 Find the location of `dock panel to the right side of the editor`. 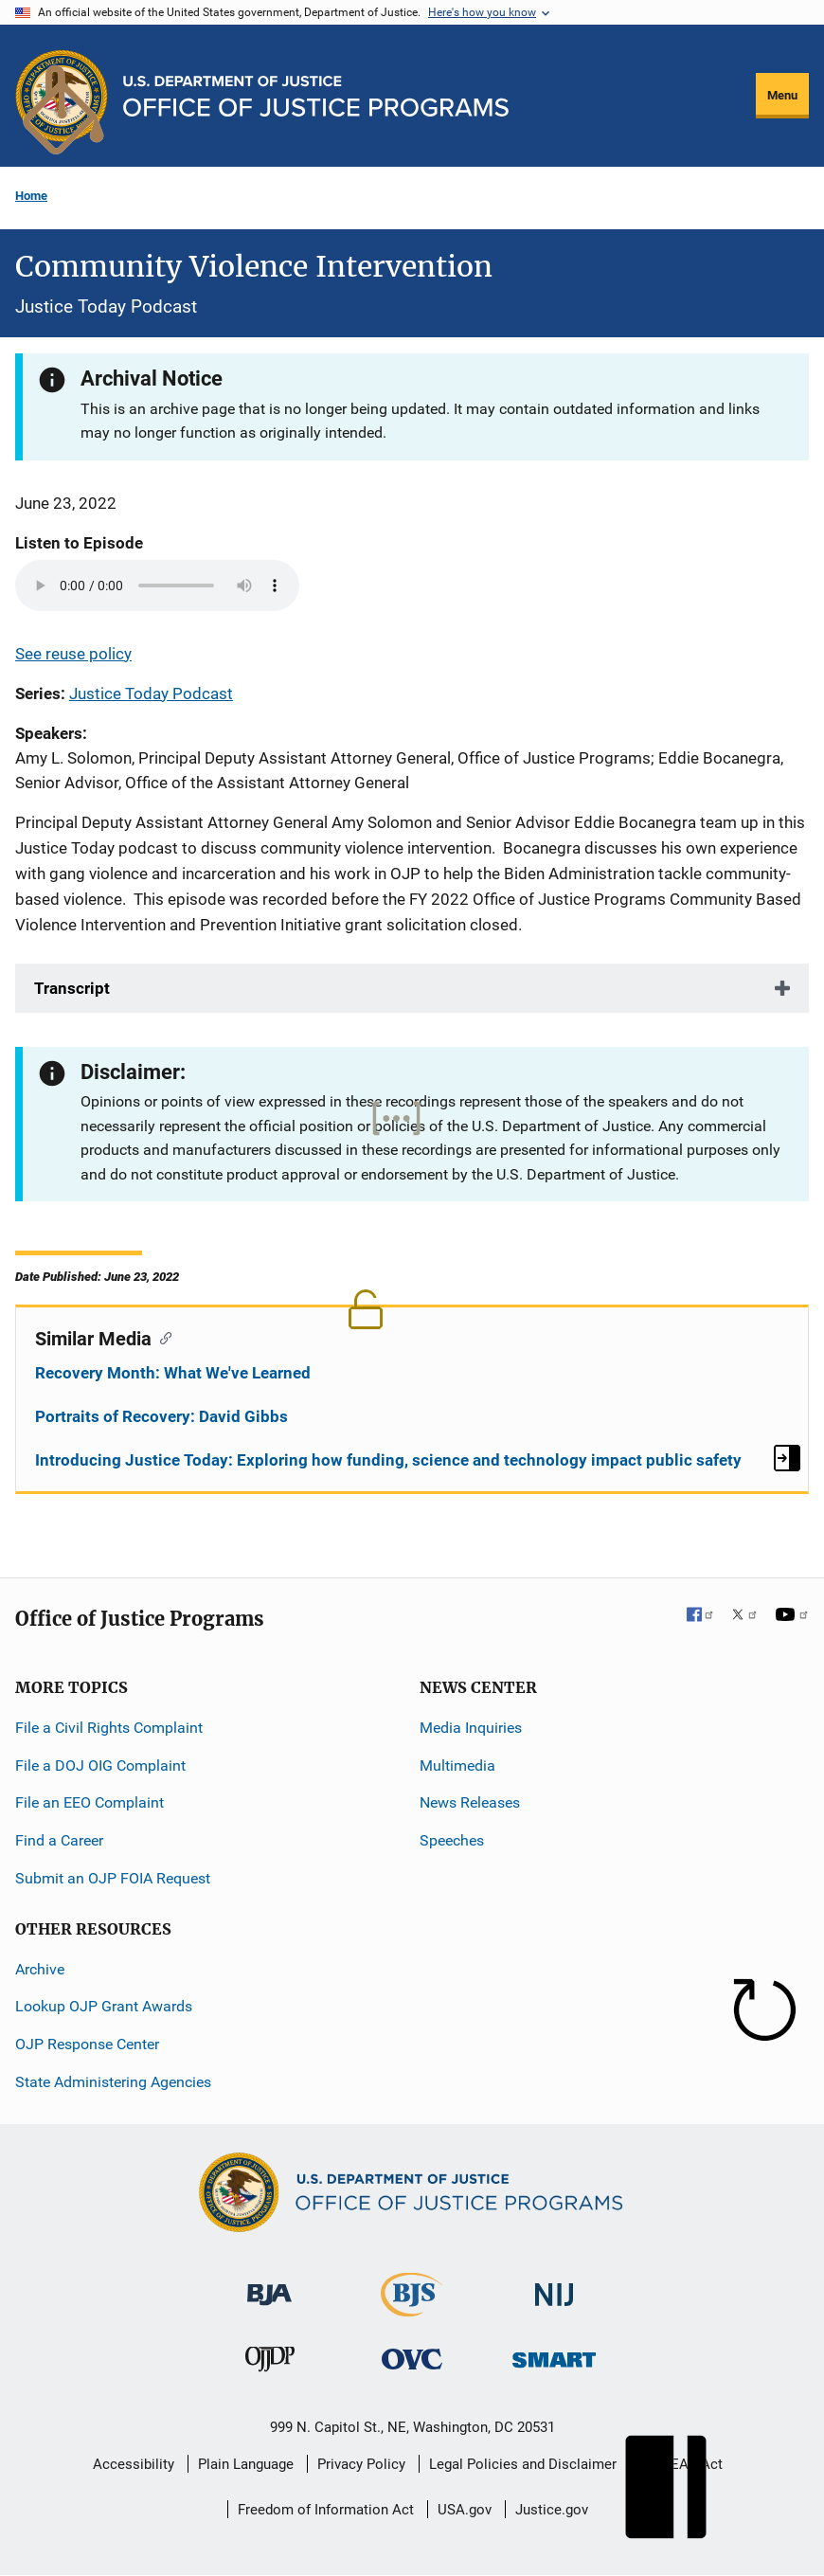

dock panel to the right side of the editor is located at coordinates (787, 1458).